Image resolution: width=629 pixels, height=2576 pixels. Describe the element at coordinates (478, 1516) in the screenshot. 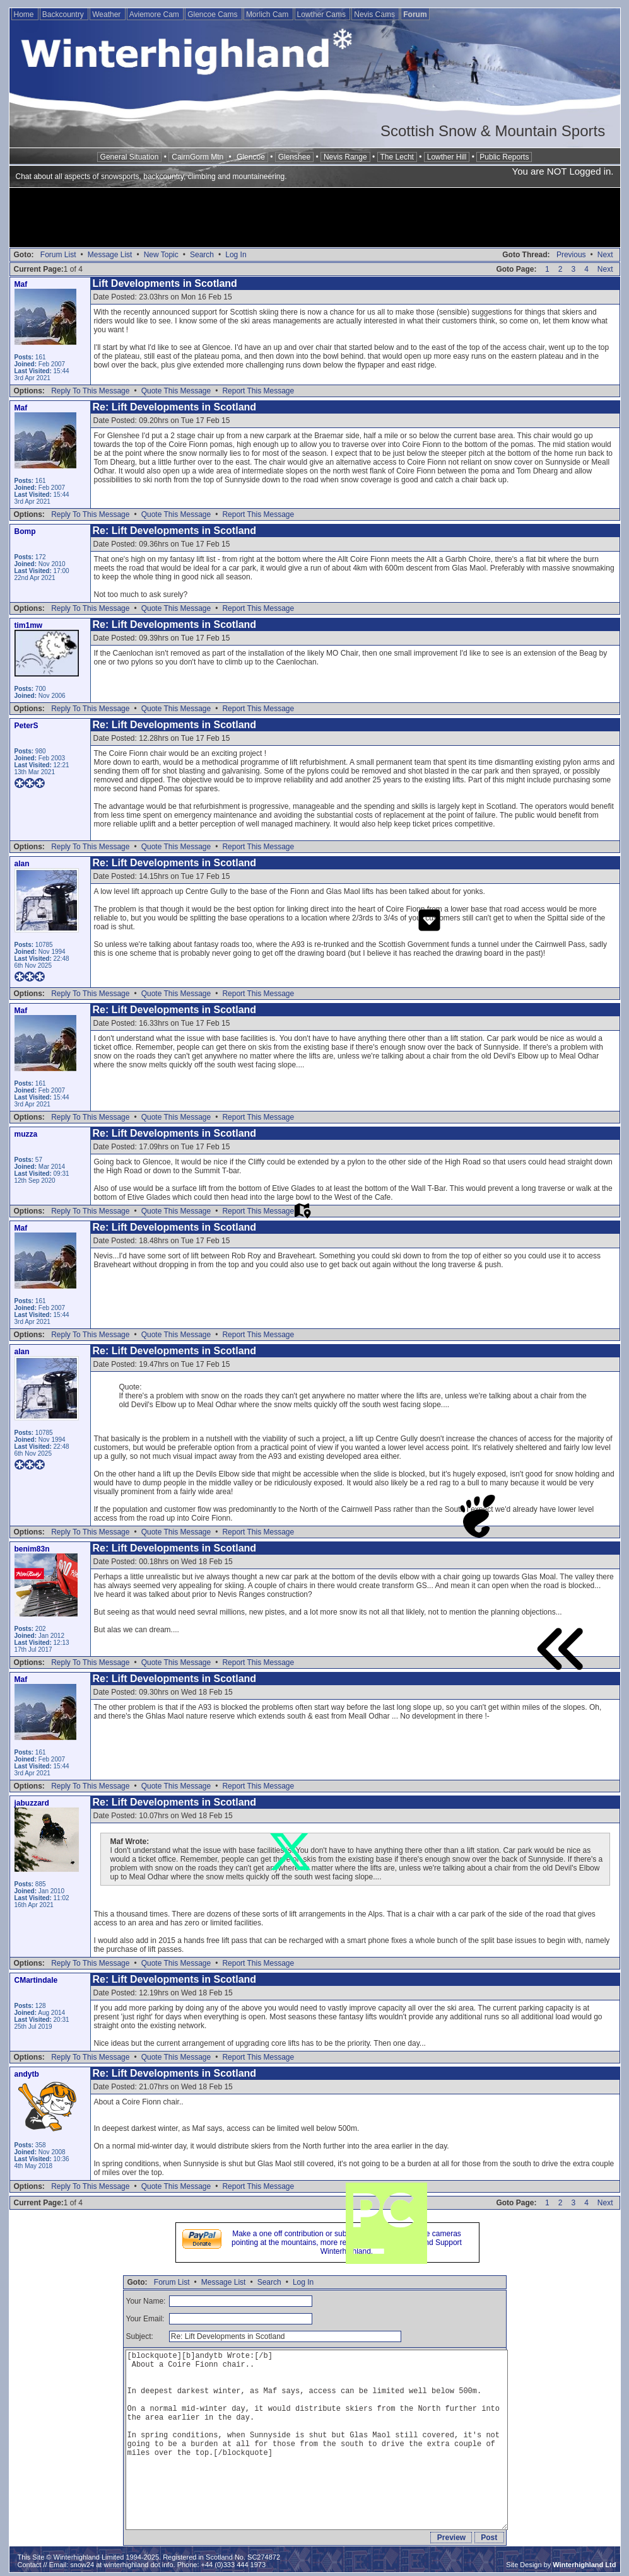

I see `GNOME desktop environment logo` at that location.